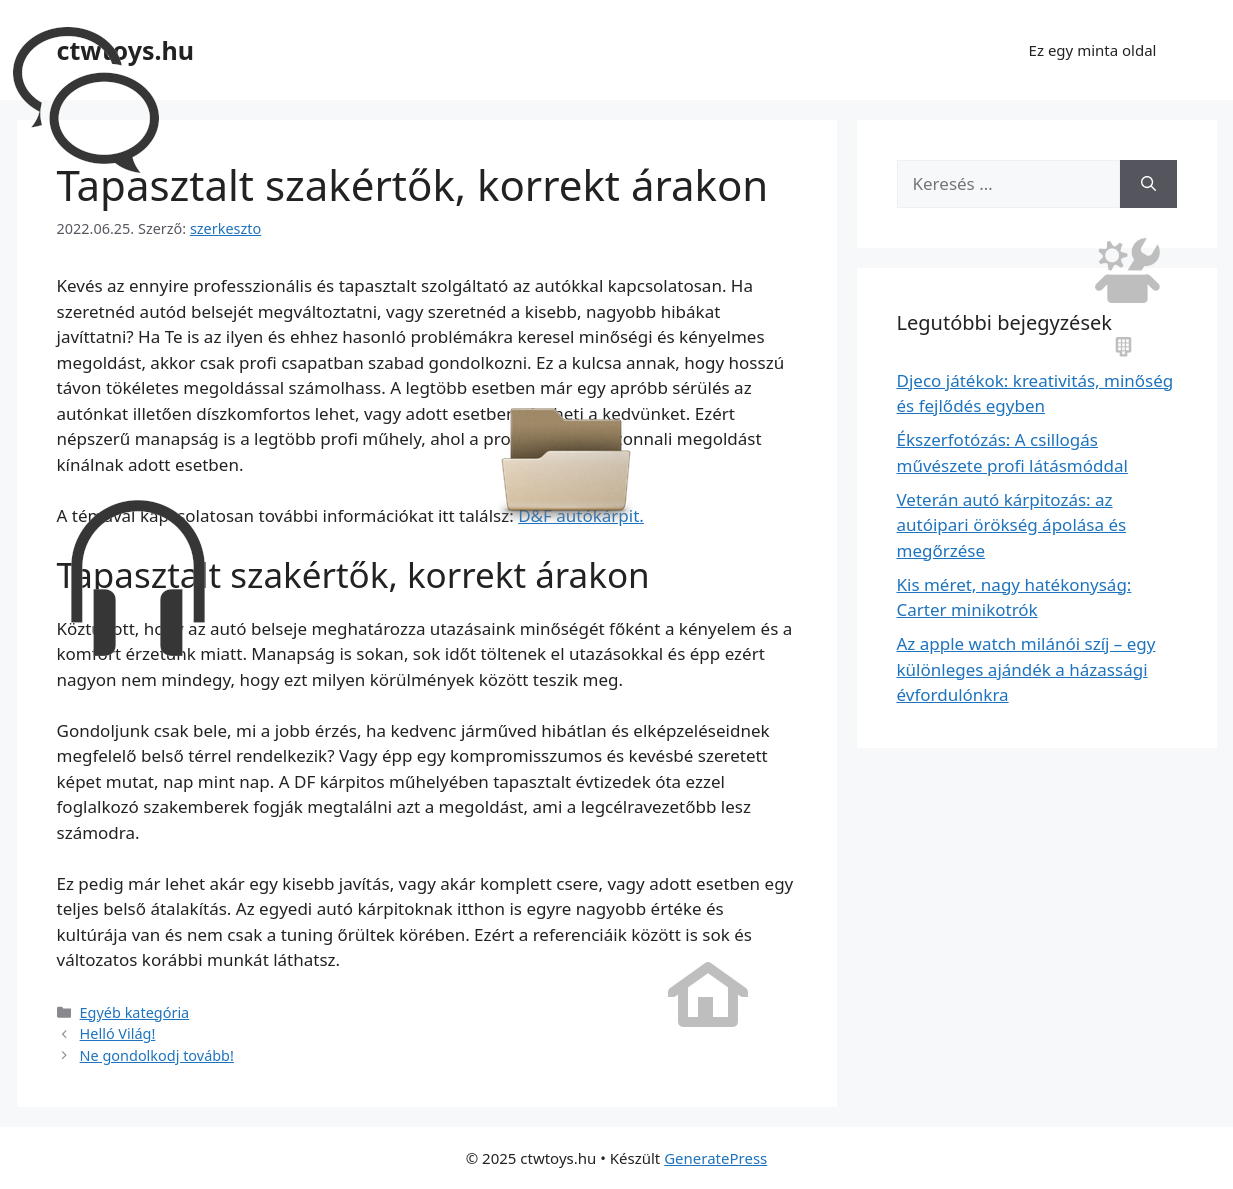 This screenshot has width=1233, height=1189. What do you see at coordinates (566, 466) in the screenshot?
I see `view contents of an open folder` at bounding box center [566, 466].